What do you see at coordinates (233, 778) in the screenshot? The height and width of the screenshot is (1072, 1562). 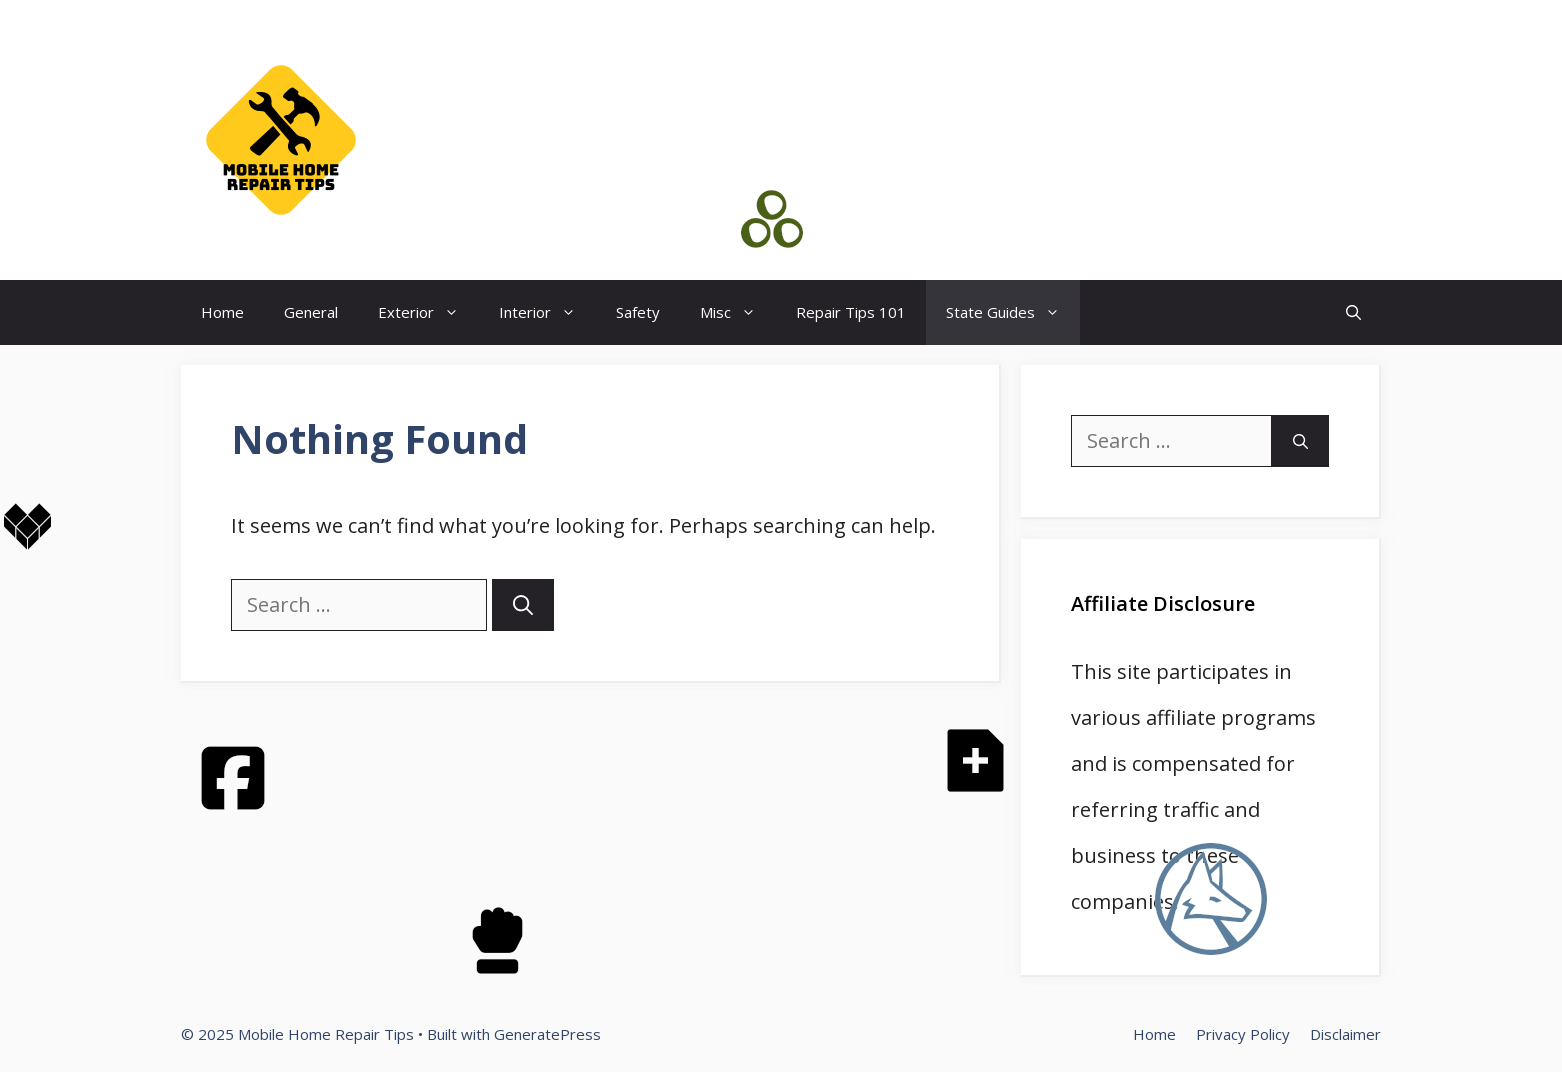 I see `link to facebook profile or page` at bounding box center [233, 778].